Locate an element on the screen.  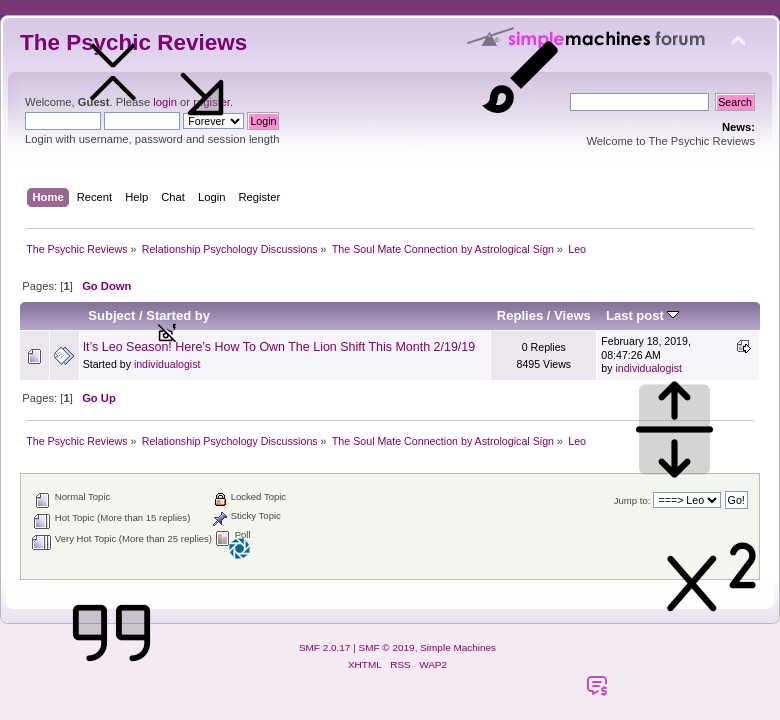
disable camera flash is located at coordinates (167, 332).